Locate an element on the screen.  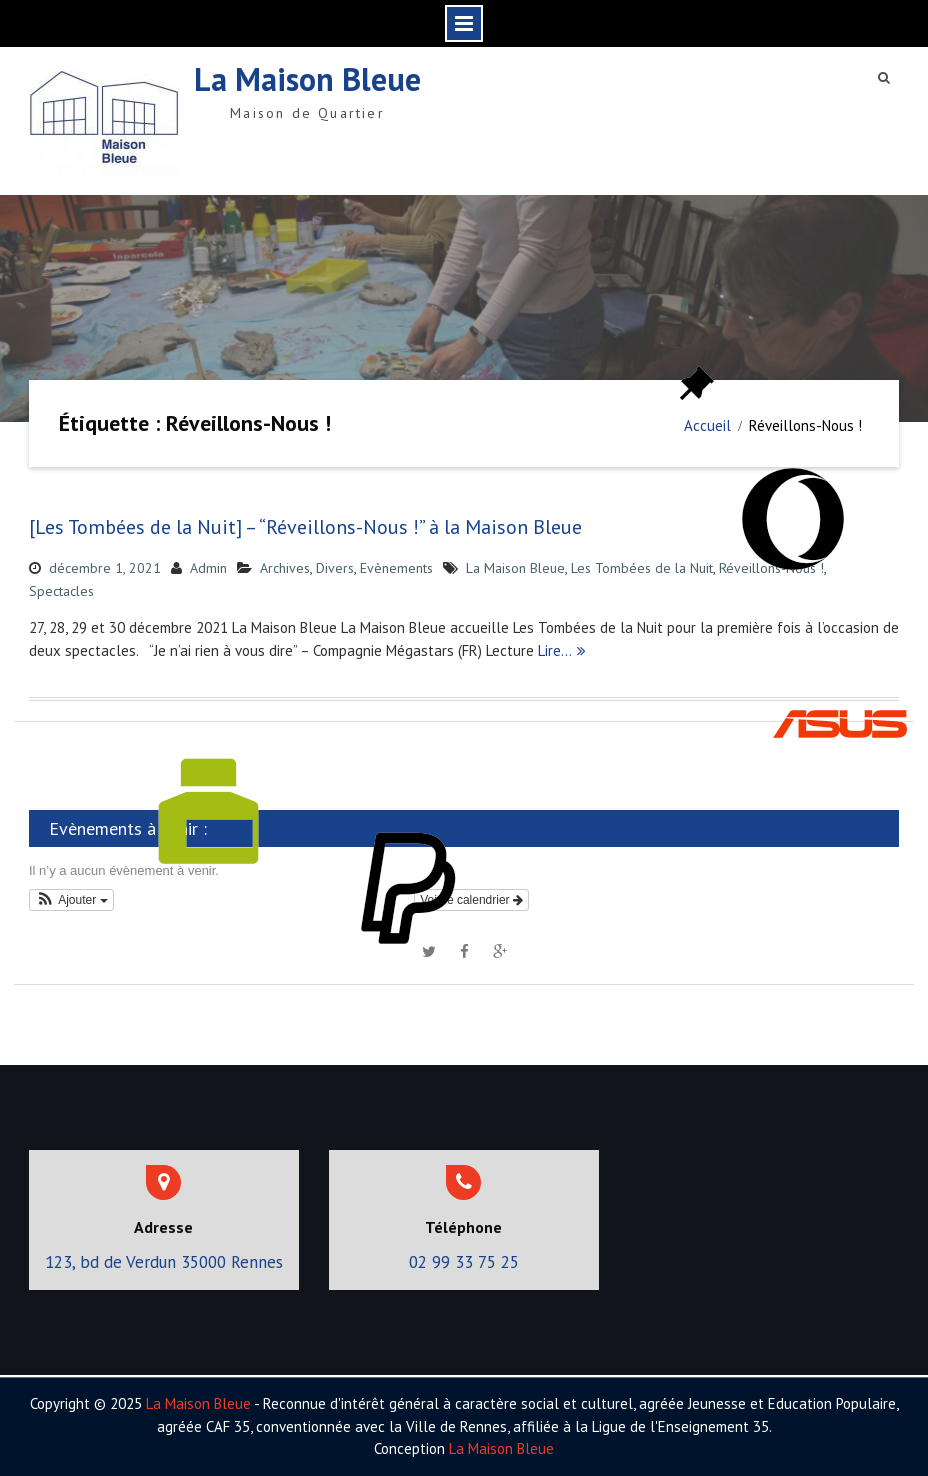
access drawing or illustration tools is located at coordinates (208, 808).